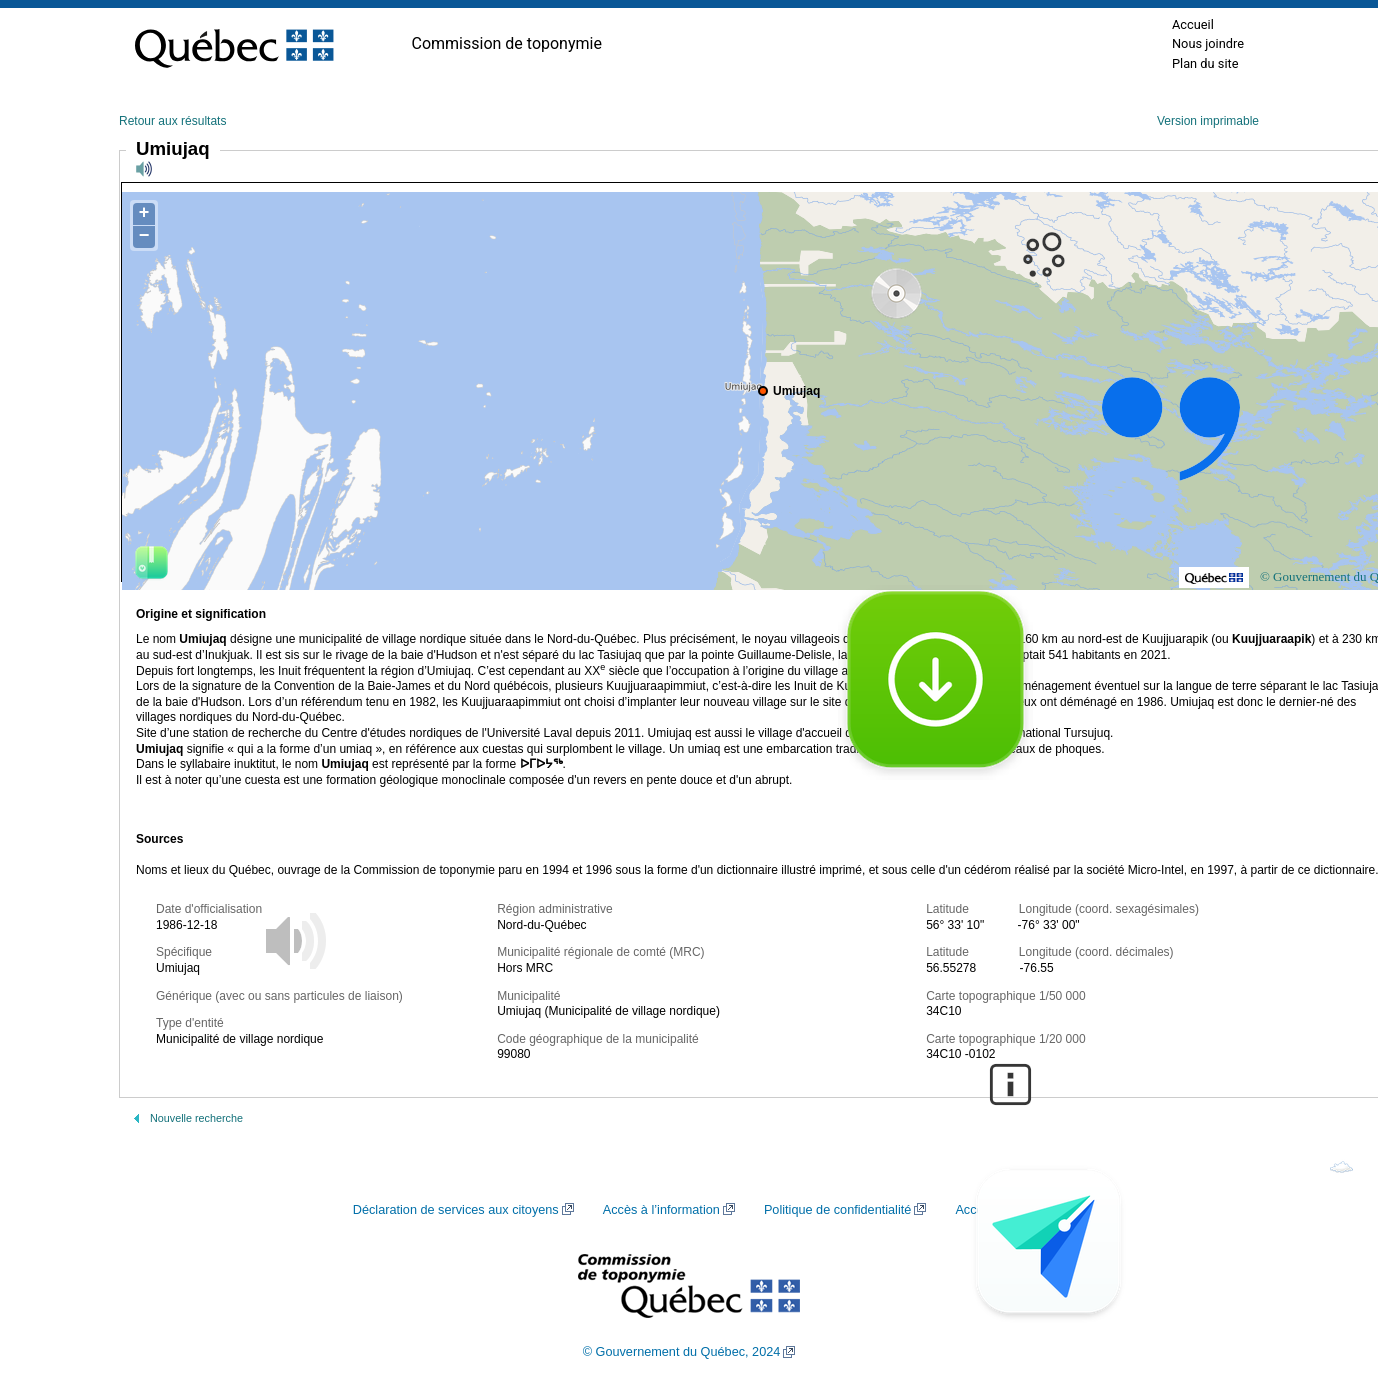 The height and width of the screenshot is (1386, 1378). What do you see at coordinates (151, 562) in the screenshot?
I see `open yast software group manager` at bounding box center [151, 562].